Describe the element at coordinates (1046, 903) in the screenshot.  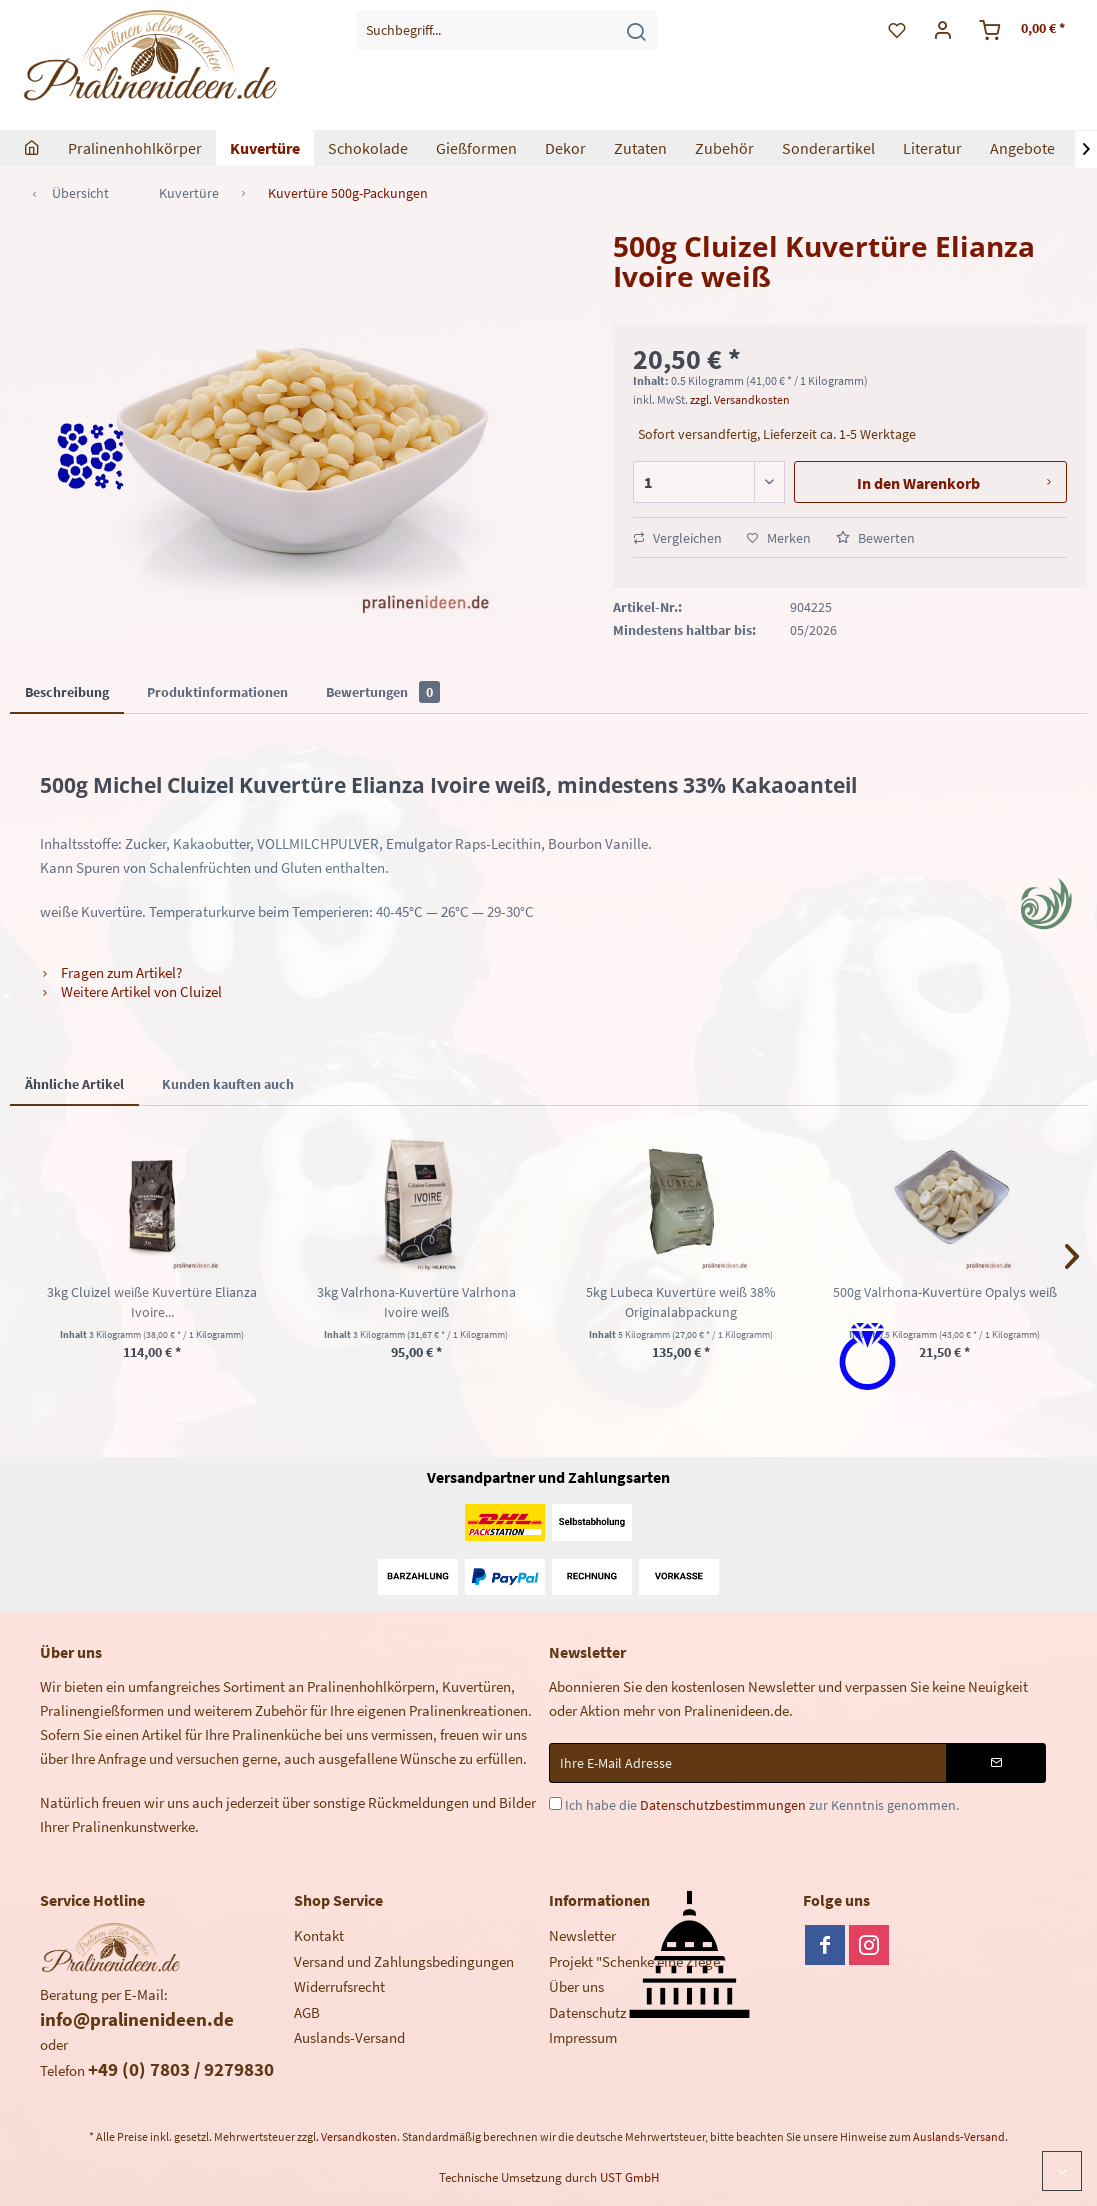
I see `indicates a fire or flame spell with spin effect in a game` at that location.